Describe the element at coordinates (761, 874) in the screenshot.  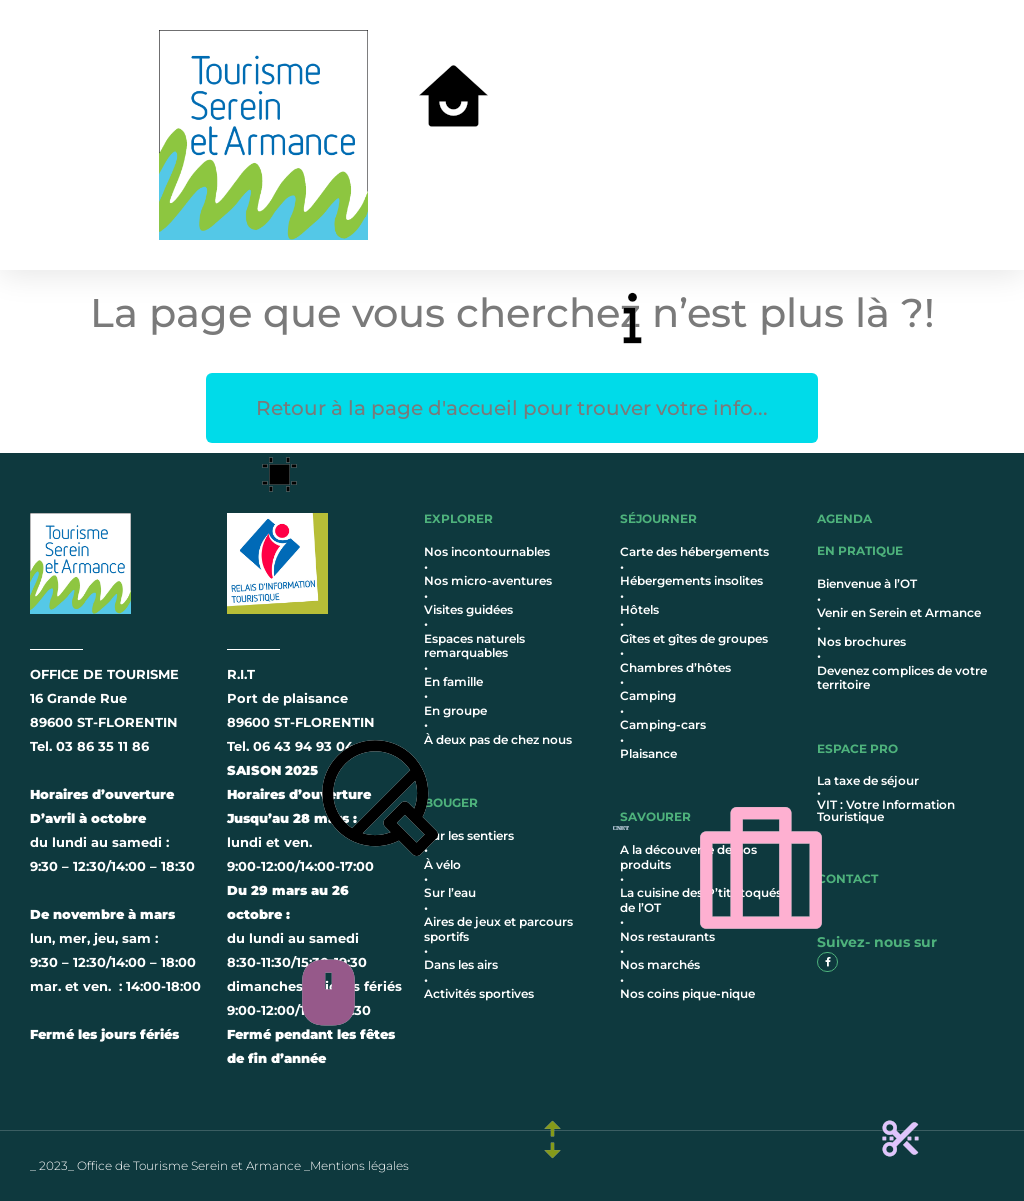
I see `access work or business documents` at that location.